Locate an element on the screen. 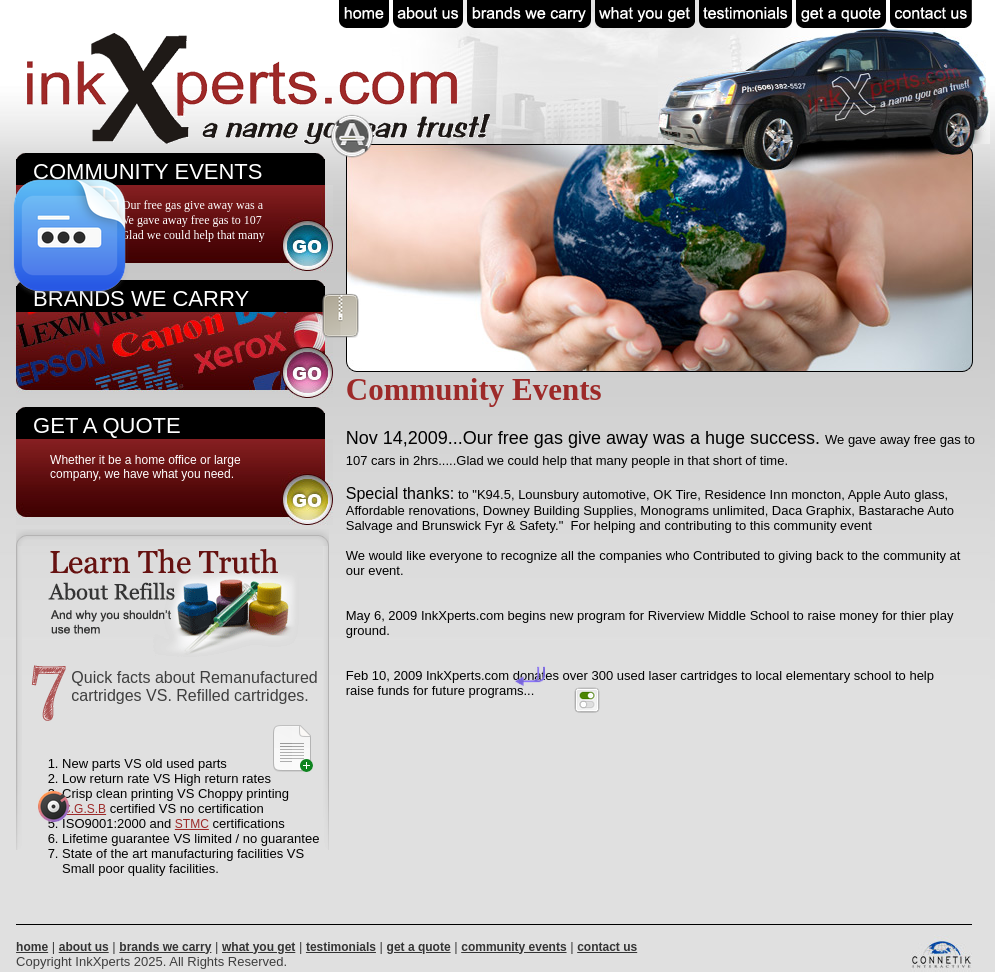  create a new text document is located at coordinates (292, 748).